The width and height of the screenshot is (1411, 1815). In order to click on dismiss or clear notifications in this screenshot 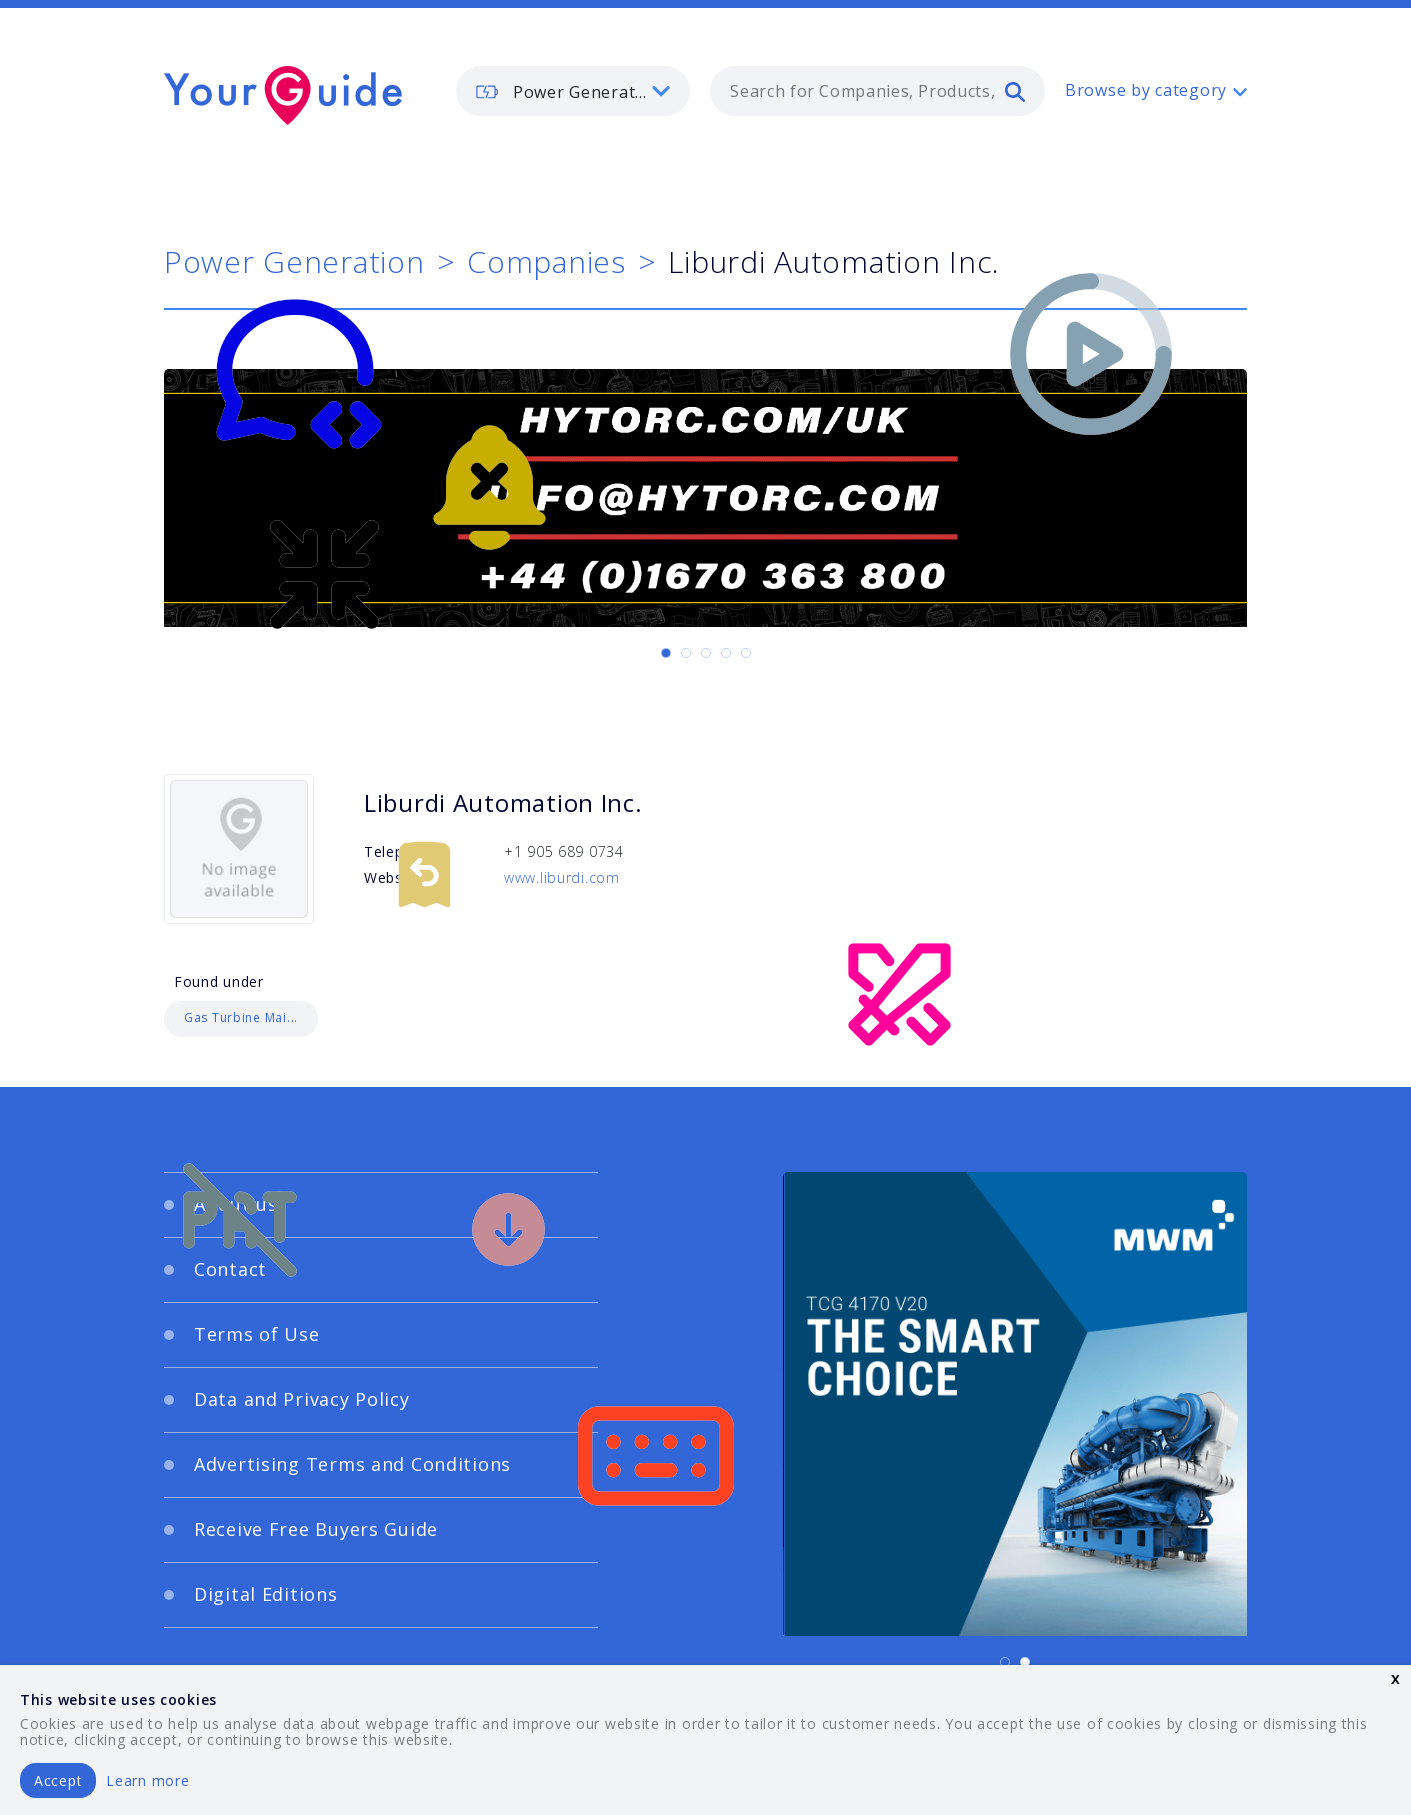, I will do `click(489, 487)`.